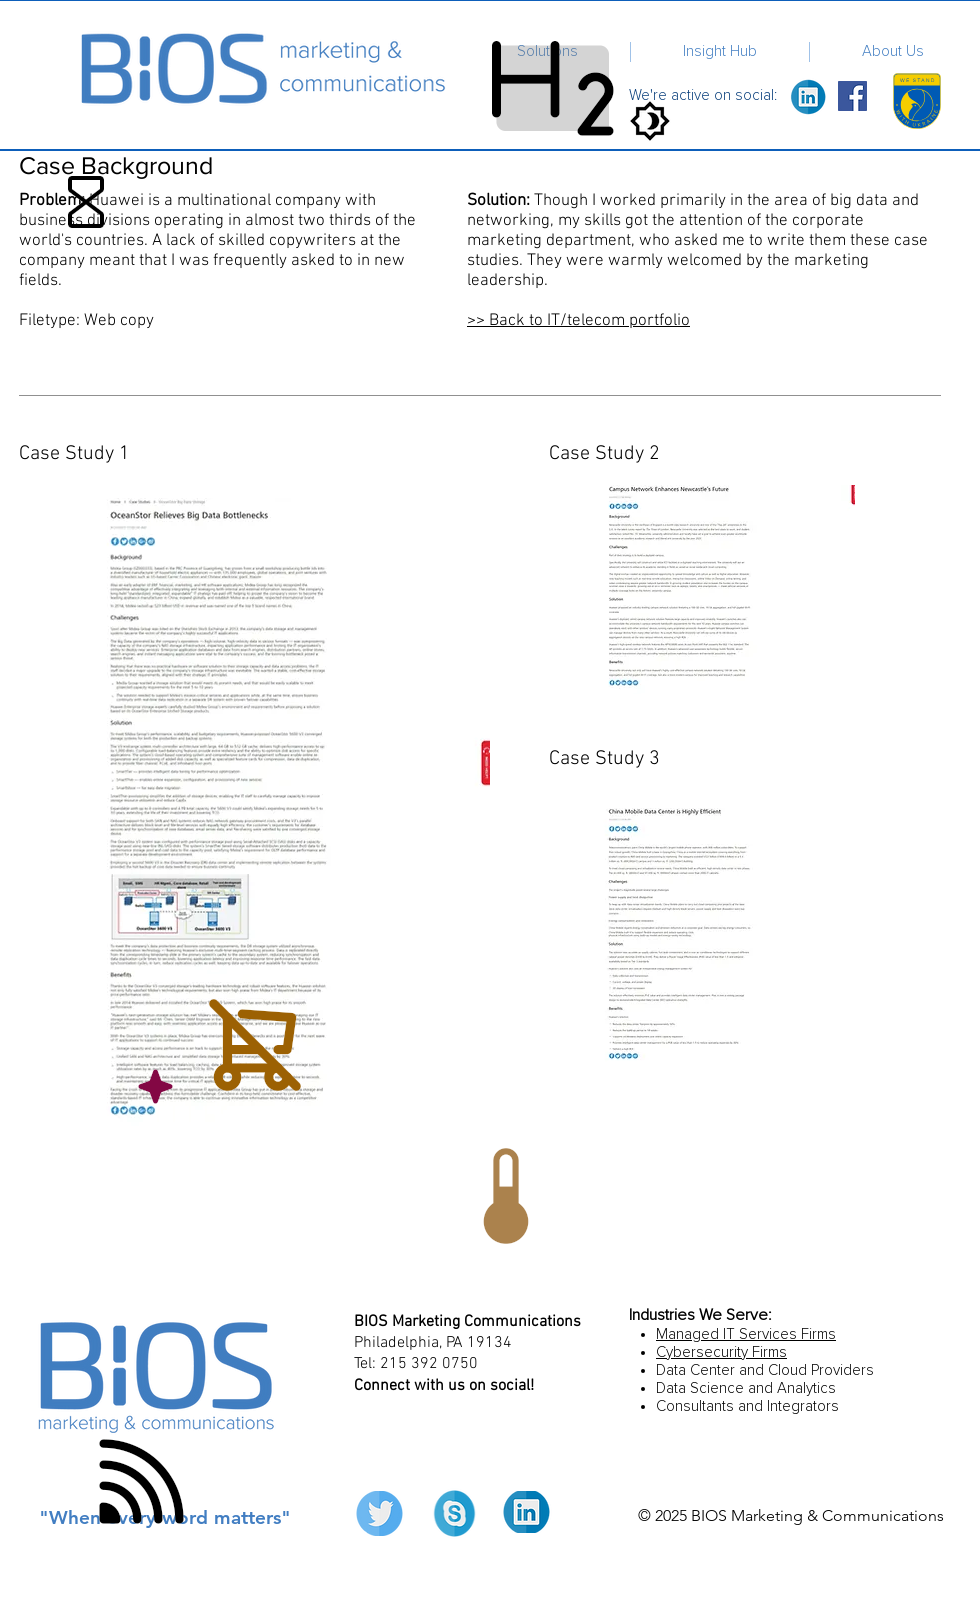 The width and height of the screenshot is (980, 1599). What do you see at coordinates (155, 1086) in the screenshot?
I see `indicates a special or featured item` at bounding box center [155, 1086].